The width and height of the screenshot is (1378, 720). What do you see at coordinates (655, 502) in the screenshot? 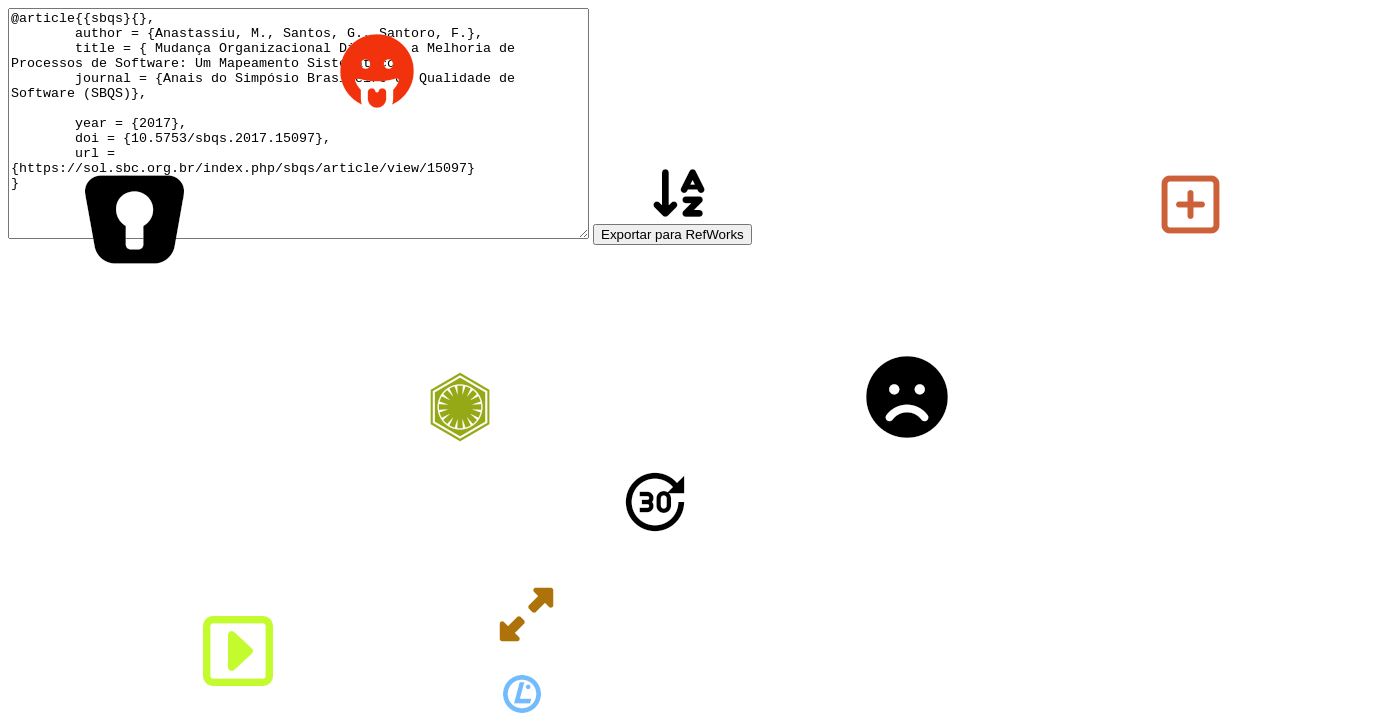
I see `skip forward 30 seconds` at bounding box center [655, 502].